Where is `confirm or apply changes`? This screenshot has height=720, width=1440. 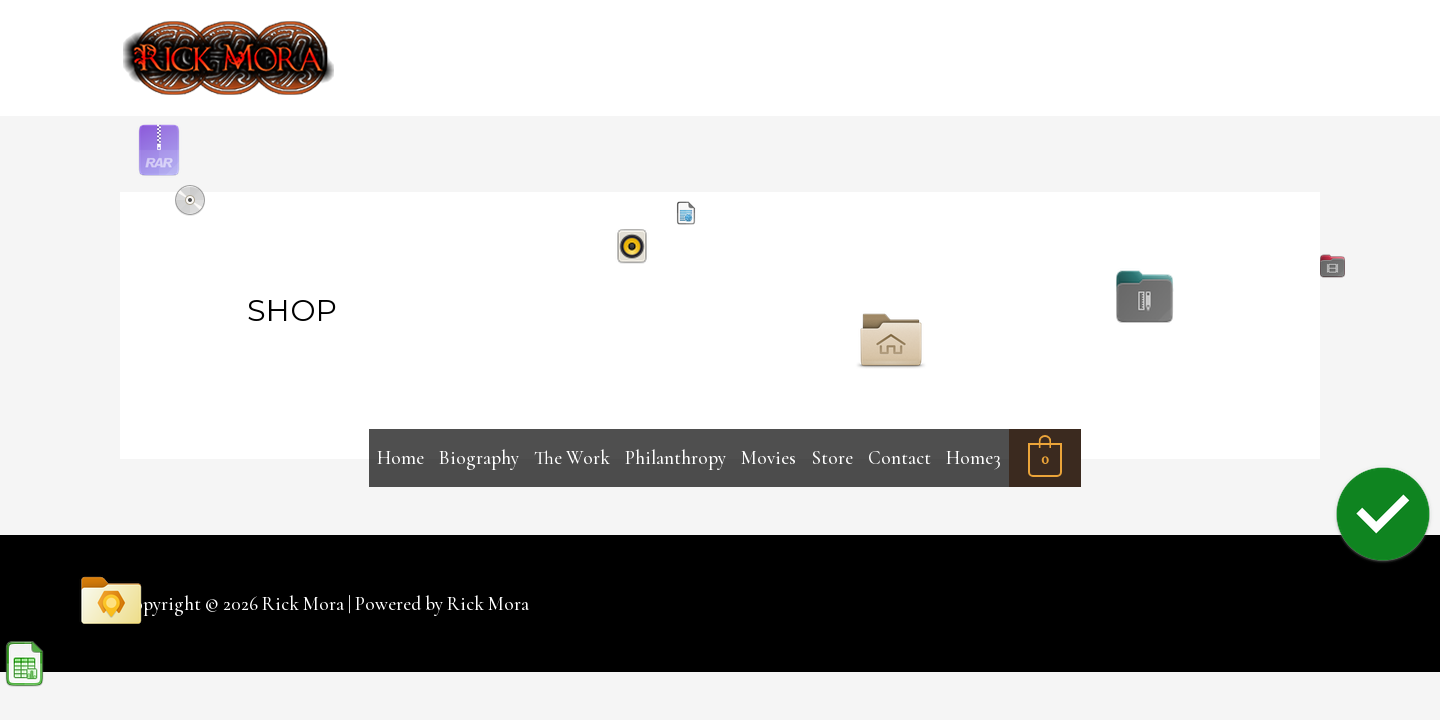
confirm or apply changes is located at coordinates (1383, 514).